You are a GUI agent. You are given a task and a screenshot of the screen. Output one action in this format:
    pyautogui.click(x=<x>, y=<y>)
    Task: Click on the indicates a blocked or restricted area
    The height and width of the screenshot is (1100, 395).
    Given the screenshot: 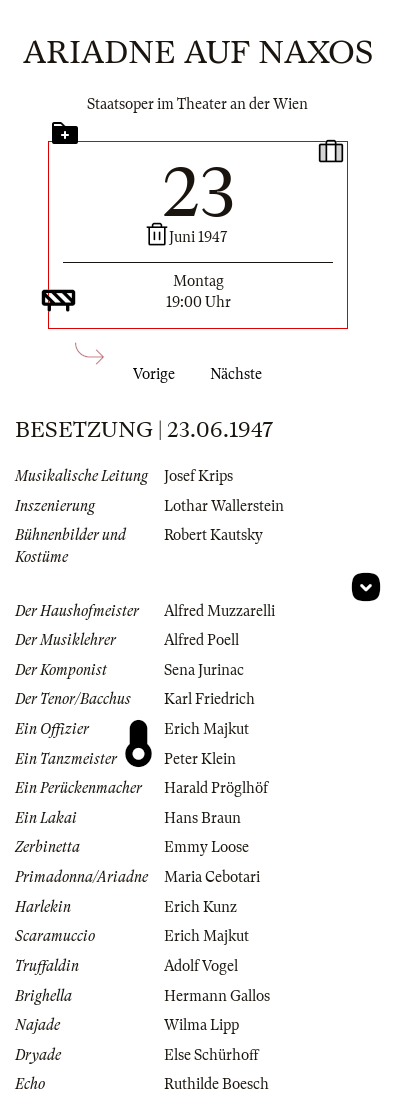 What is the action you would take?
    pyautogui.click(x=58, y=299)
    